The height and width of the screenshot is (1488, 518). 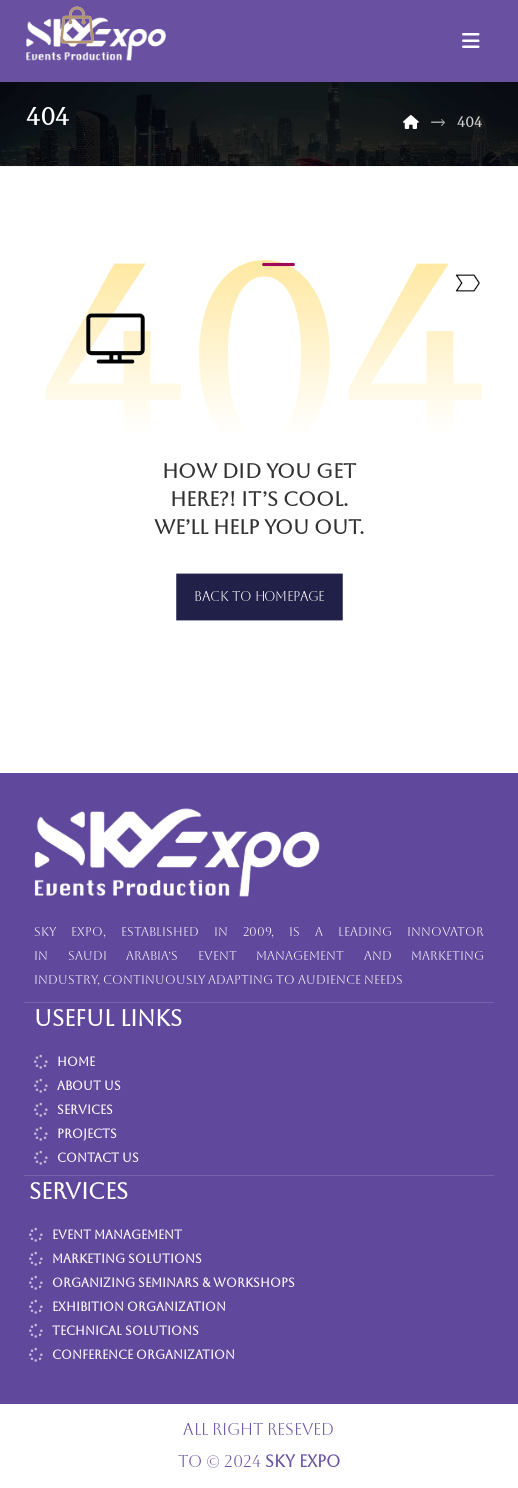 What do you see at coordinates (115, 338) in the screenshot?
I see `access tv or video streaming options` at bounding box center [115, 338].